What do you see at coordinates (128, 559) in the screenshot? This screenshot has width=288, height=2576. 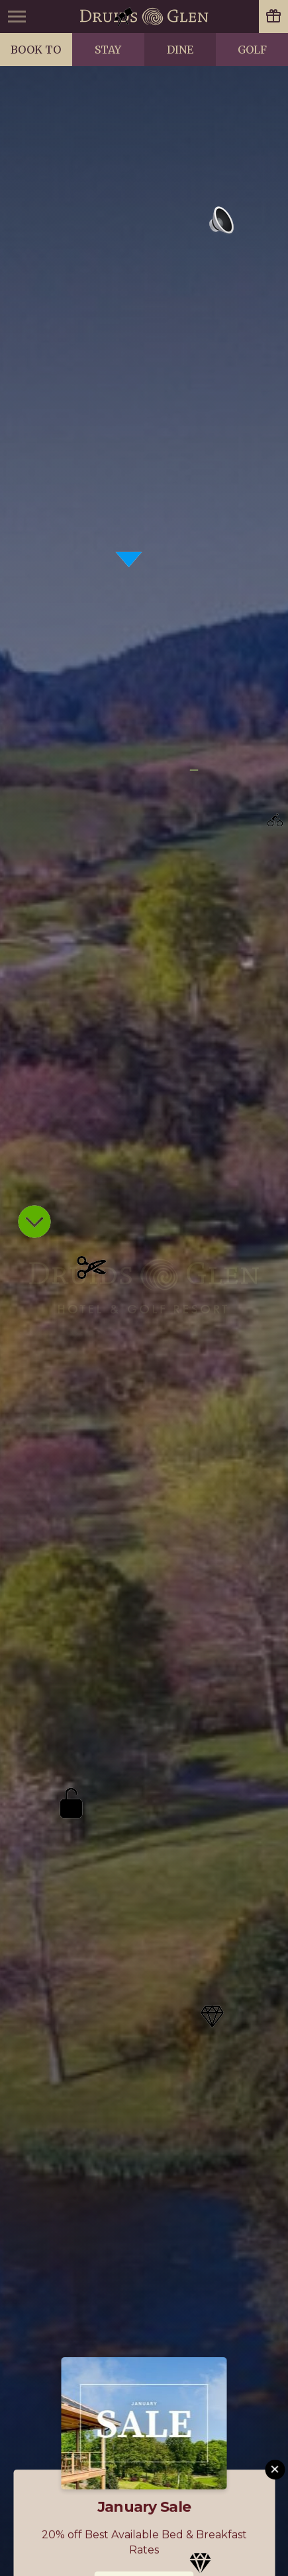 I see `expand a dropdown menu` at bounding box center [128, 559].